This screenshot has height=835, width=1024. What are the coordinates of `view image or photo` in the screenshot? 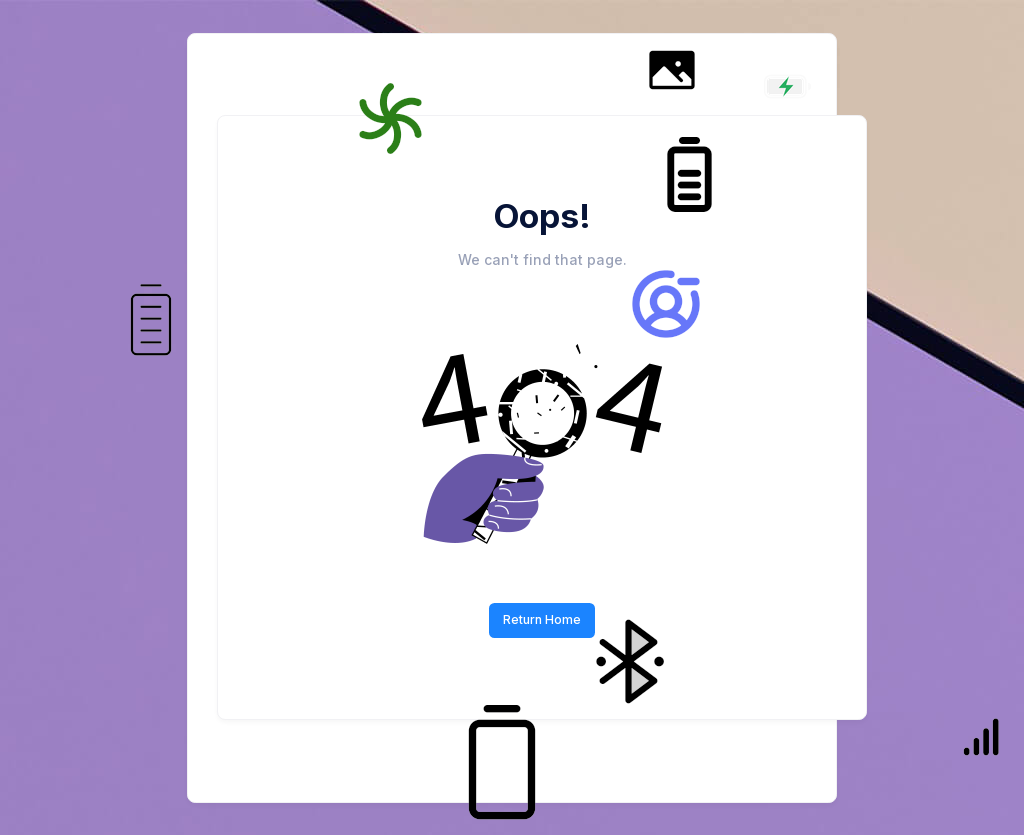 It's located at (672, 70).